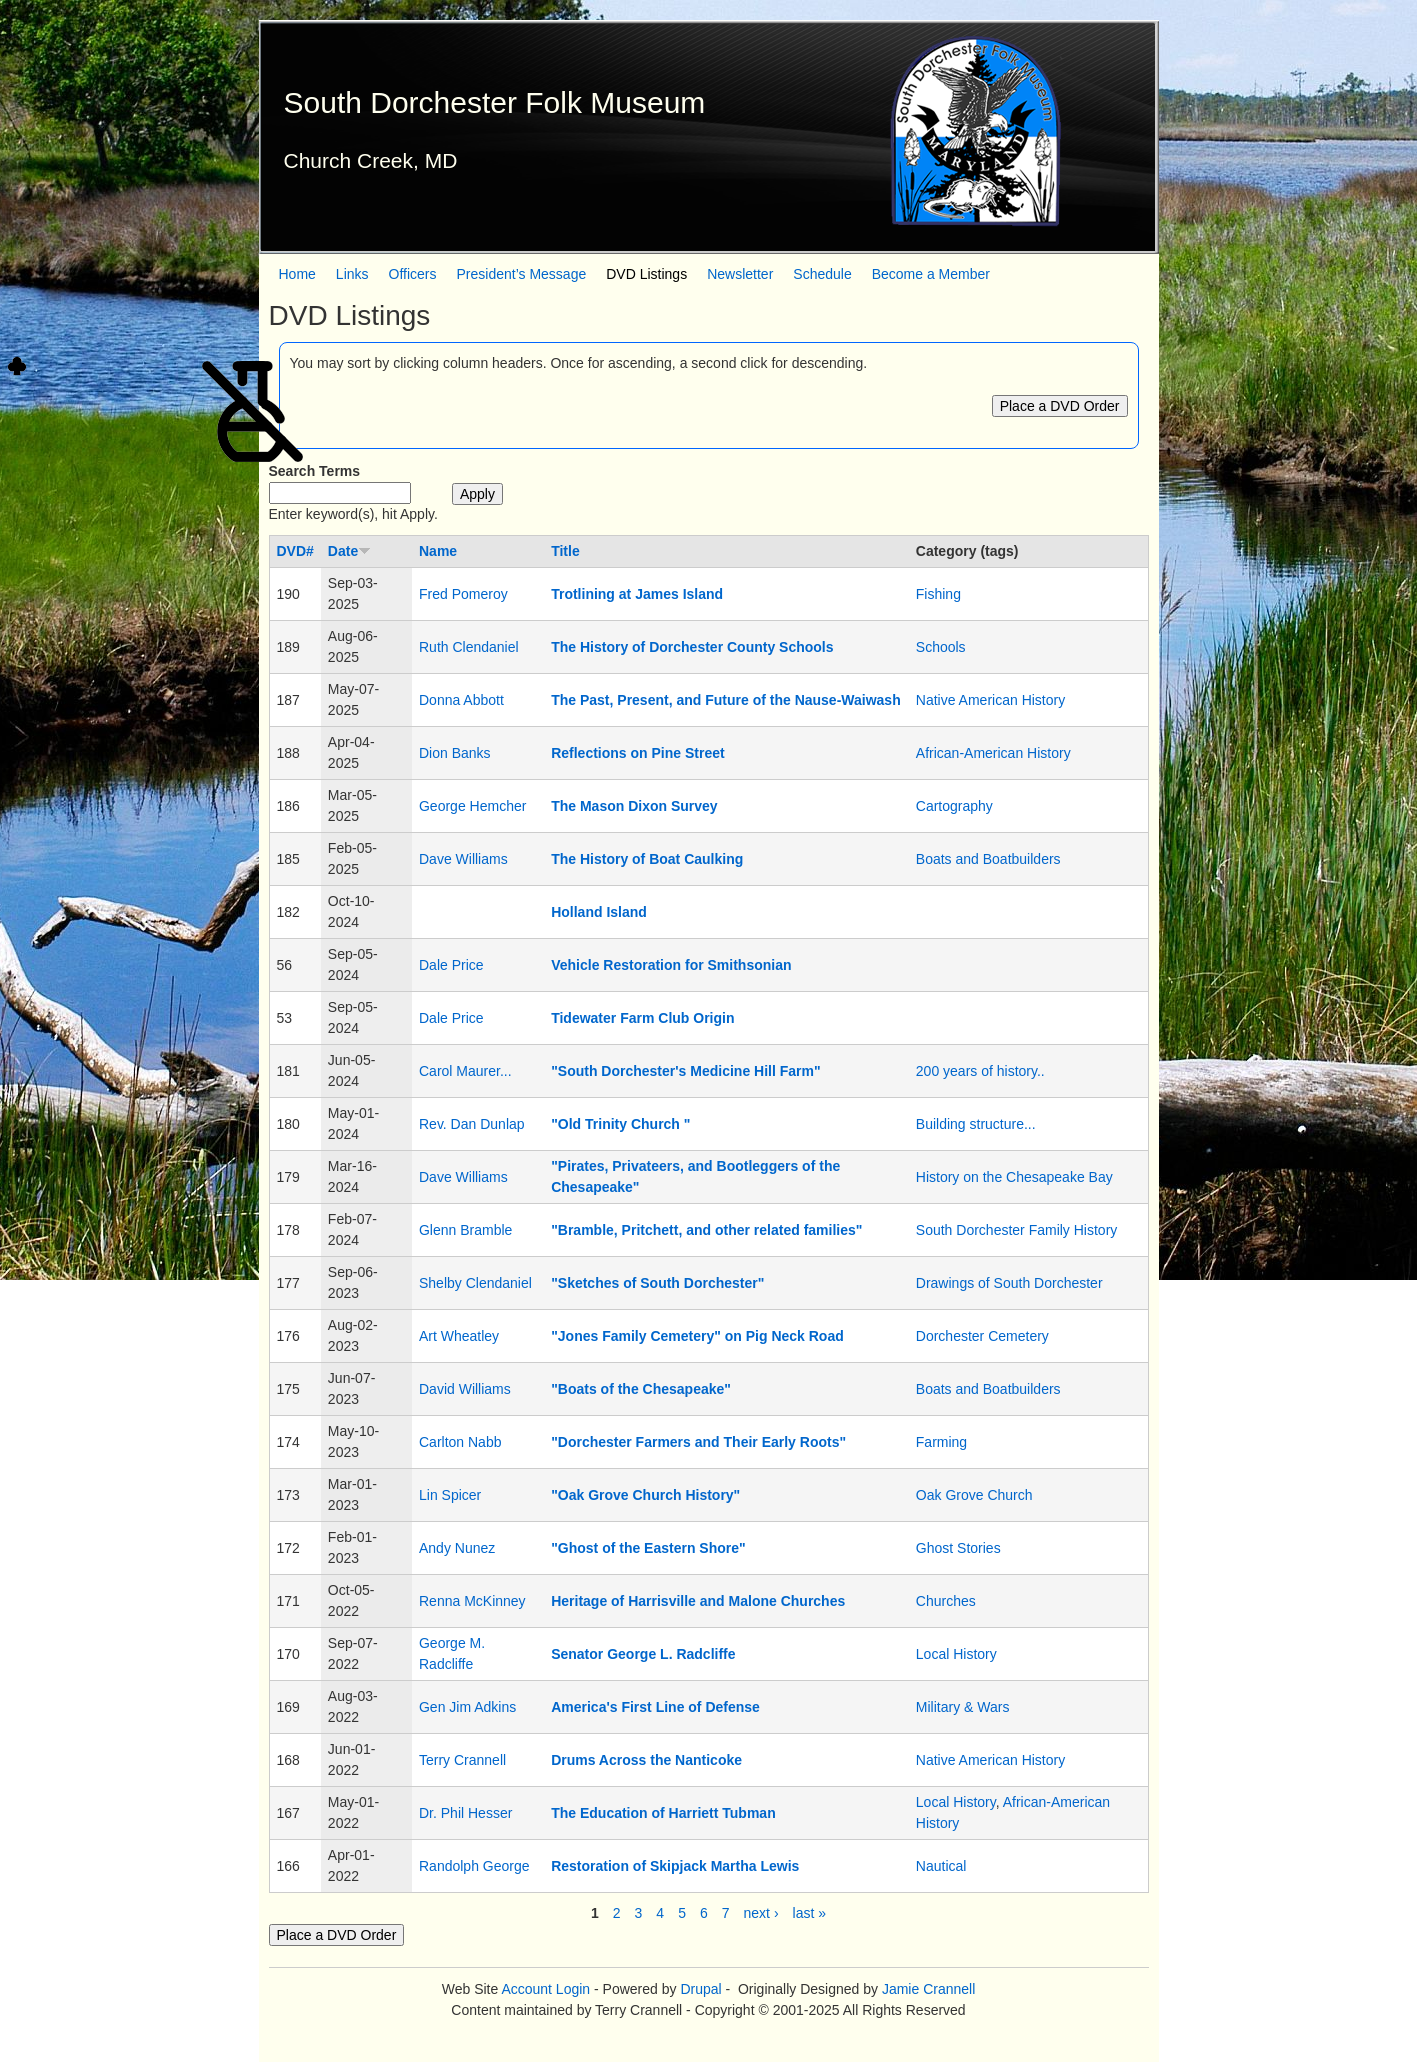 This screenshot has width=1417, height=2062. What do you see at coordinates (252, 411) in the screenshot?
I see `disable lab or experimental features` at bounding box center [252, 411].